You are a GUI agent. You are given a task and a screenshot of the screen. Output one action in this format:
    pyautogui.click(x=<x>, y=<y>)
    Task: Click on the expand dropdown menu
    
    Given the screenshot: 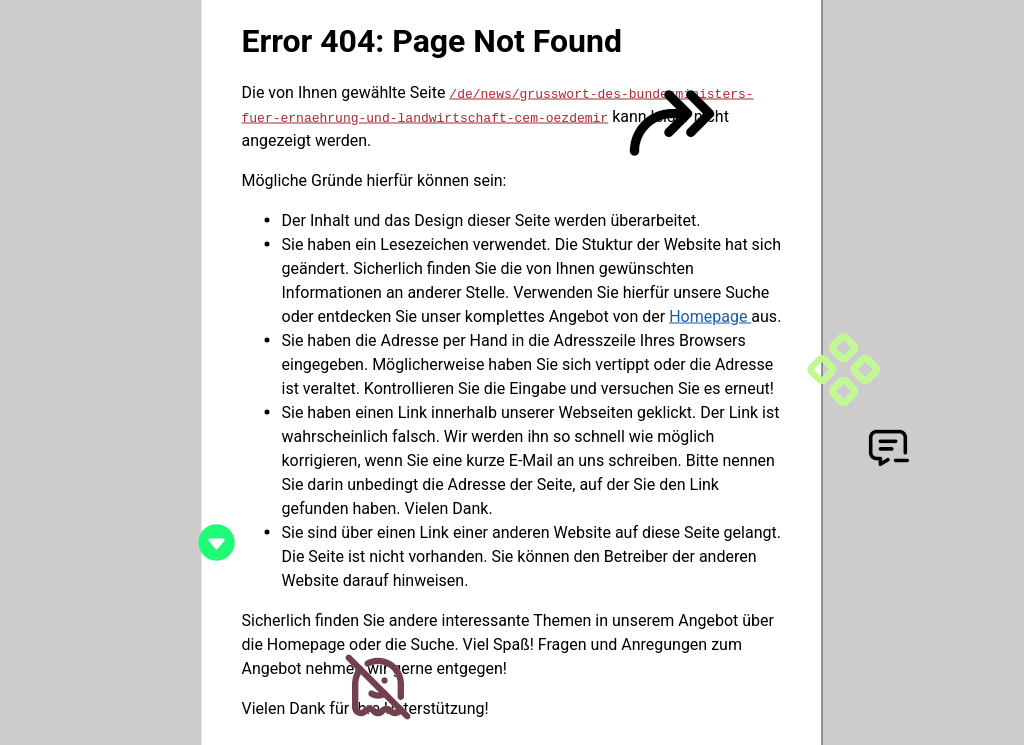 What is the action you would take?
    pyautogui.click(x=216, y=542)
    